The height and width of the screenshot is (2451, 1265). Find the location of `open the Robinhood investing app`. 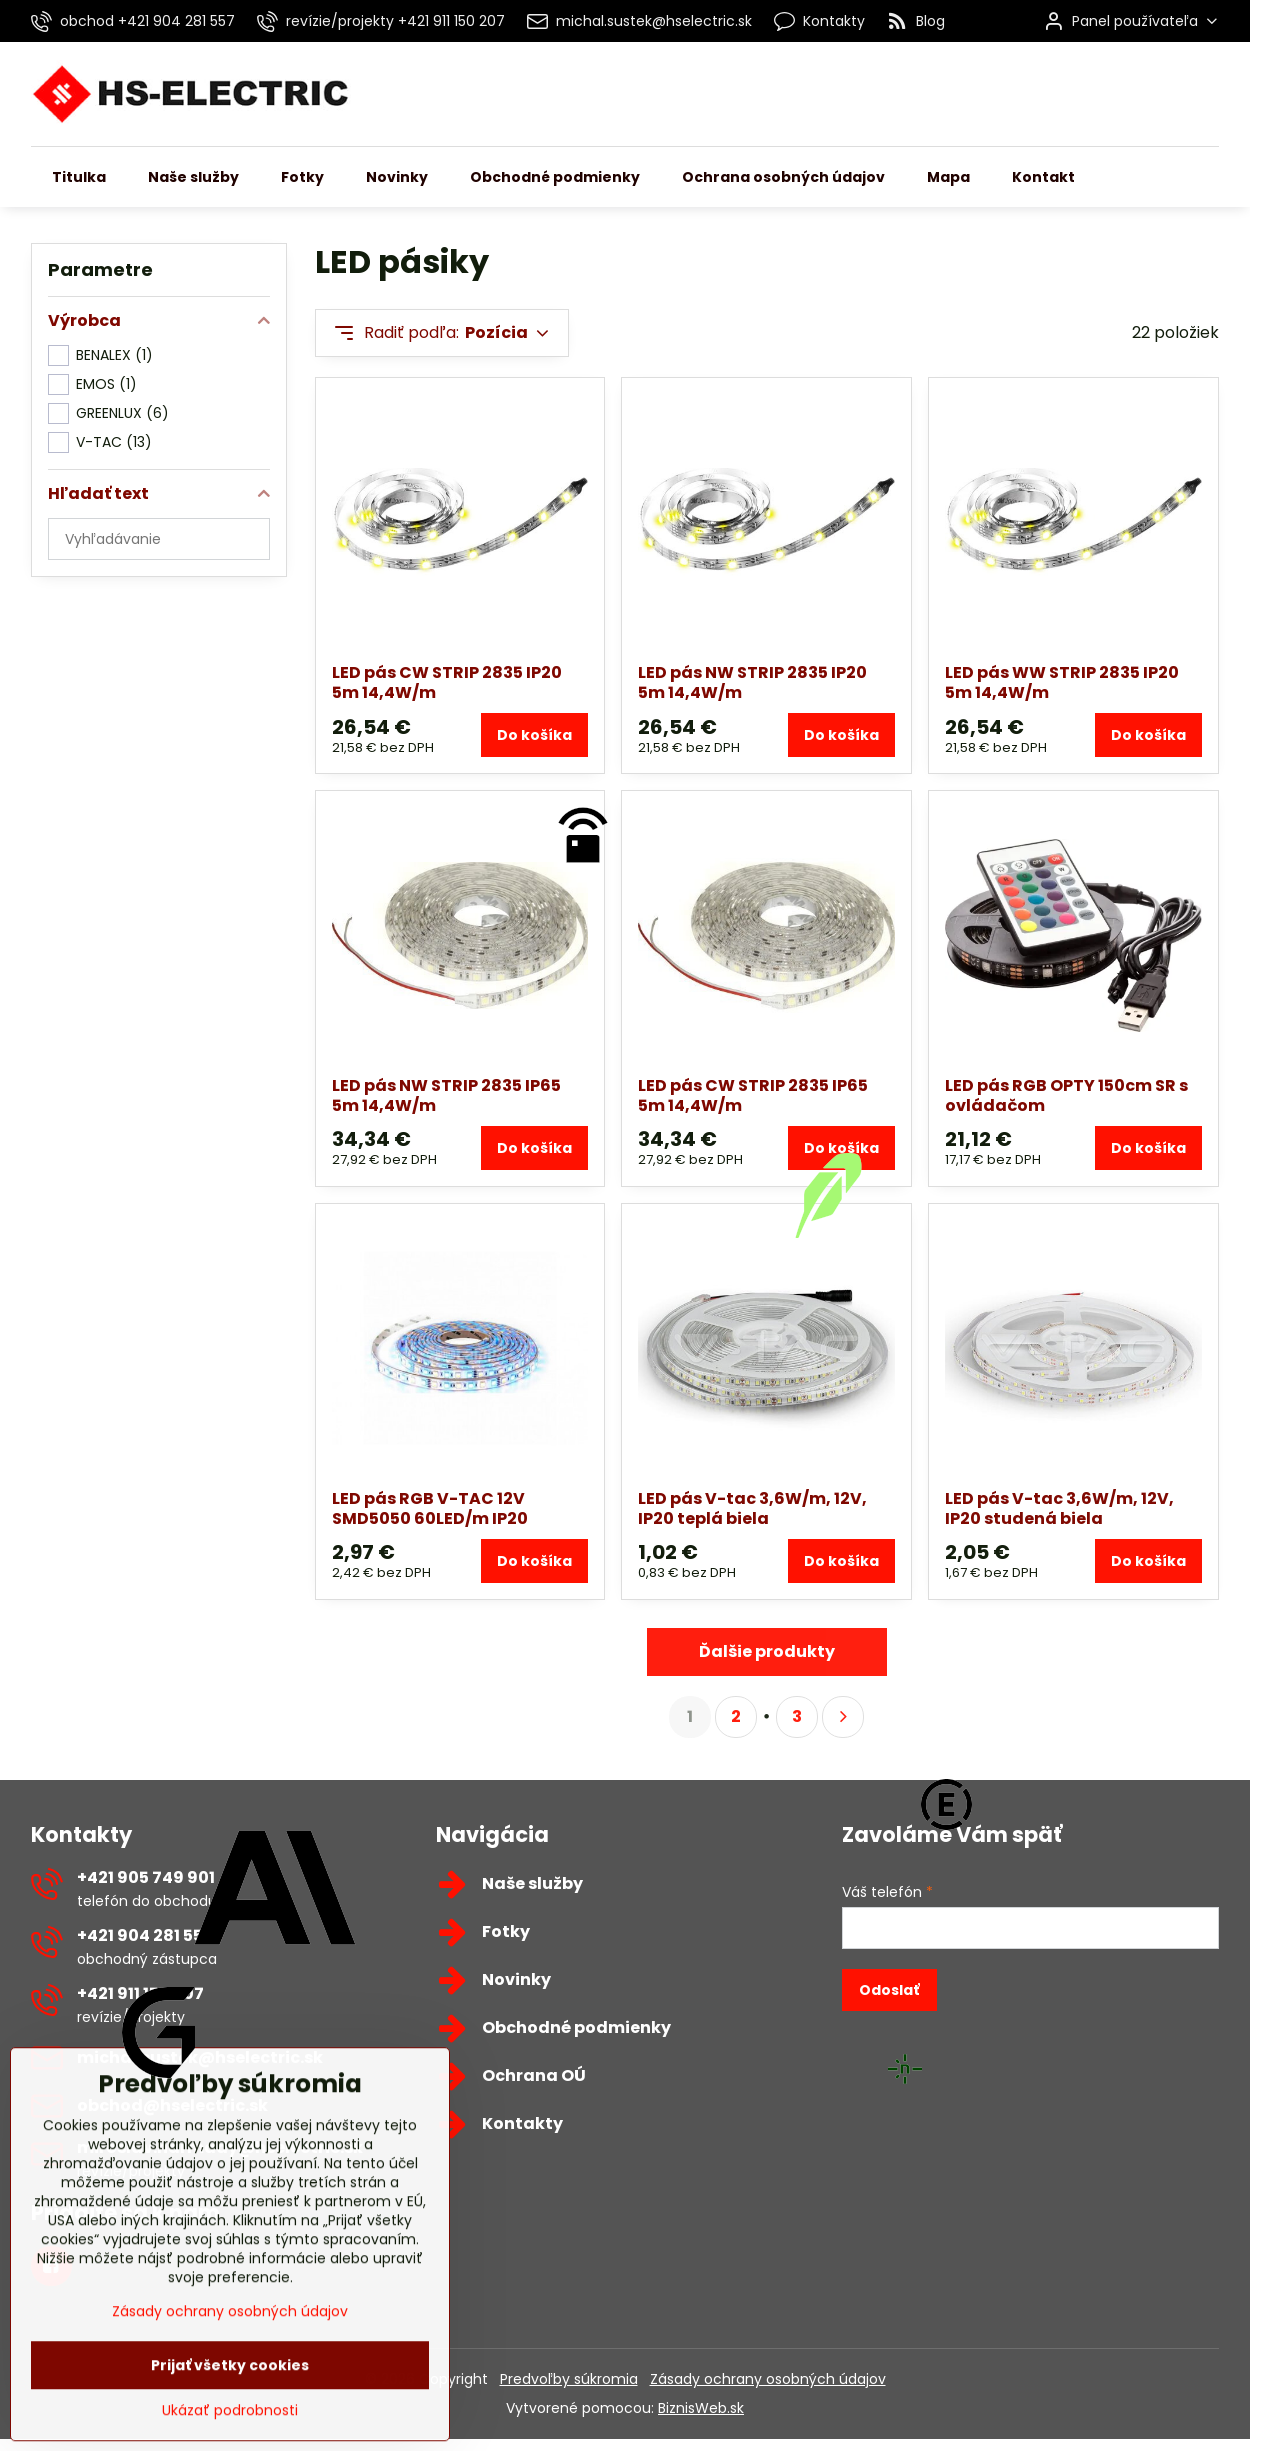

open the Robinhood investing app is located at coordinates (828, 1195).